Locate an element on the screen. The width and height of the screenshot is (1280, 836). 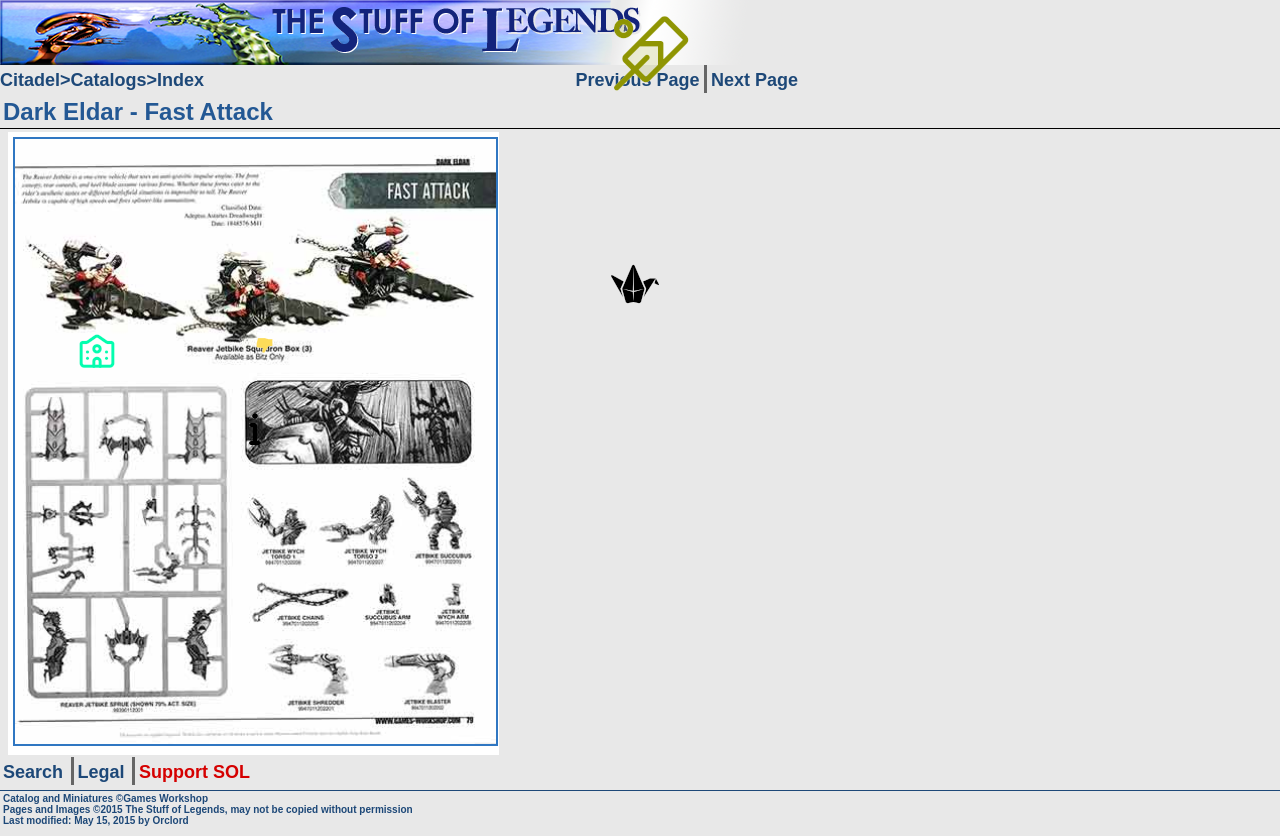
access educational institution or campus information is located at coordinates (97, 352).